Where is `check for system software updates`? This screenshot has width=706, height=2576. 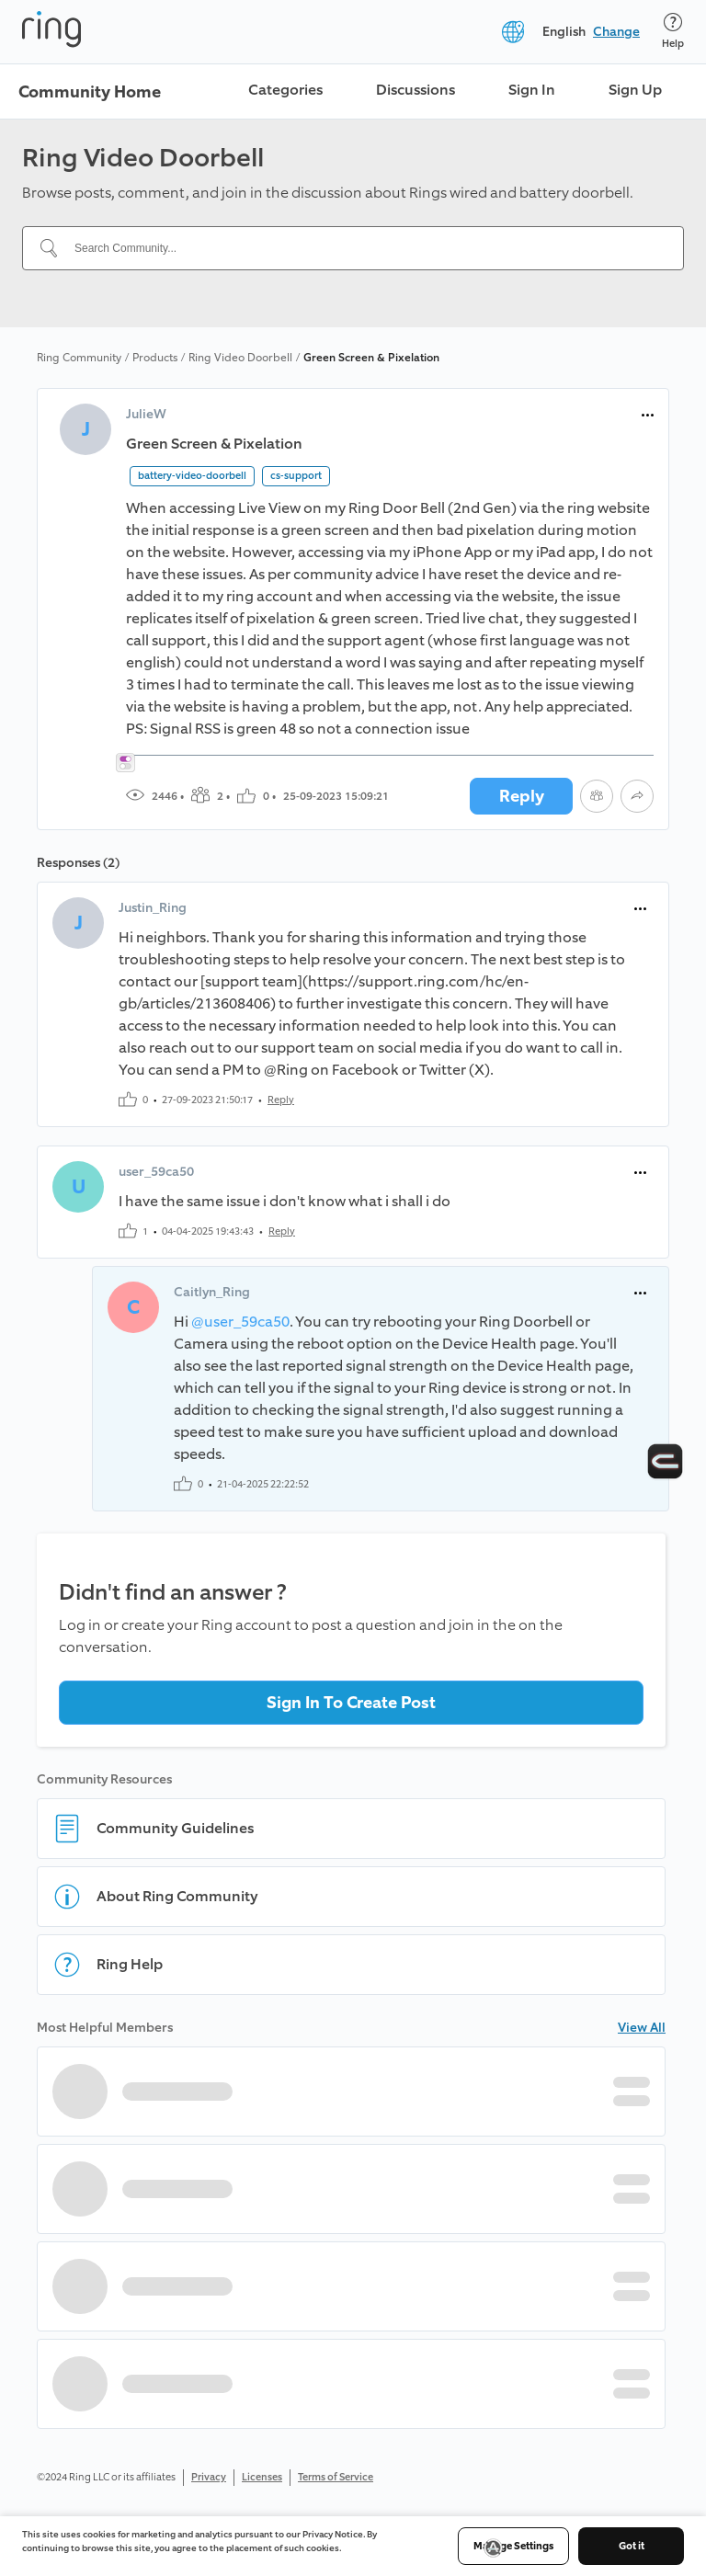 check for system software updates is located at coordinates (493, 2548).